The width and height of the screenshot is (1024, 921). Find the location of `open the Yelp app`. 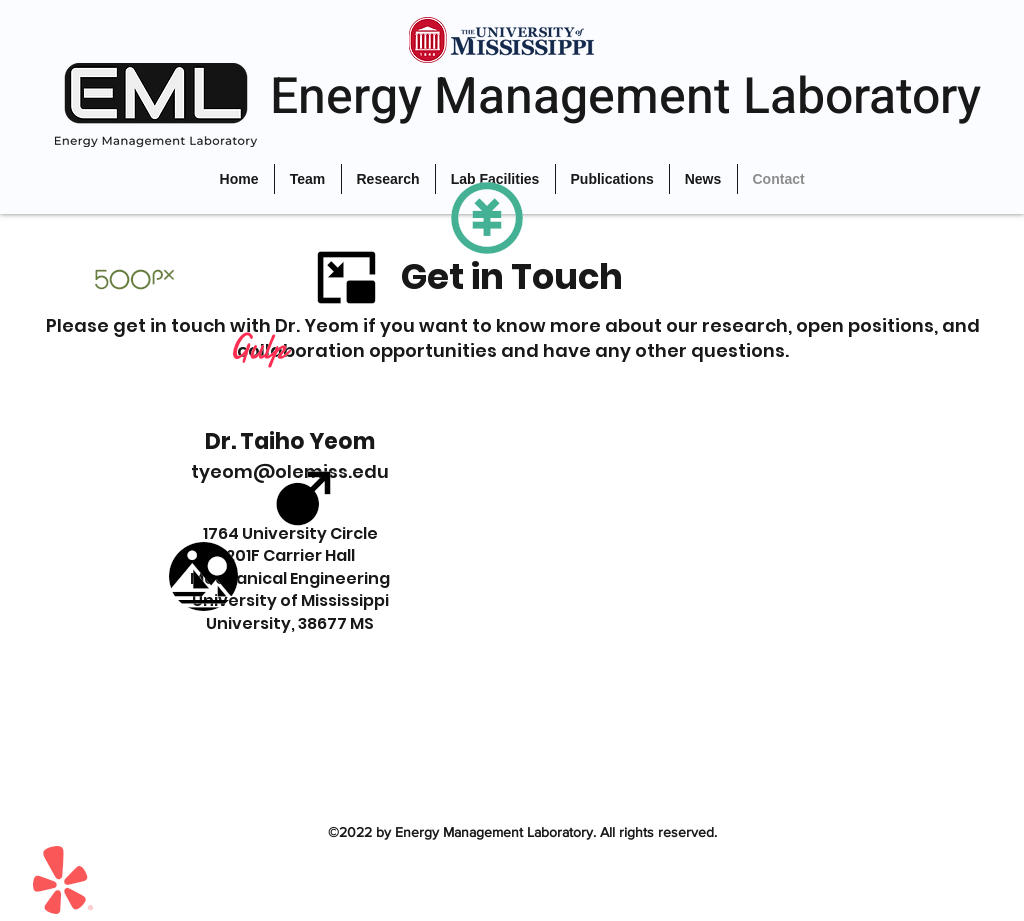

open the Yelp app is located at coordinates (63, 880).